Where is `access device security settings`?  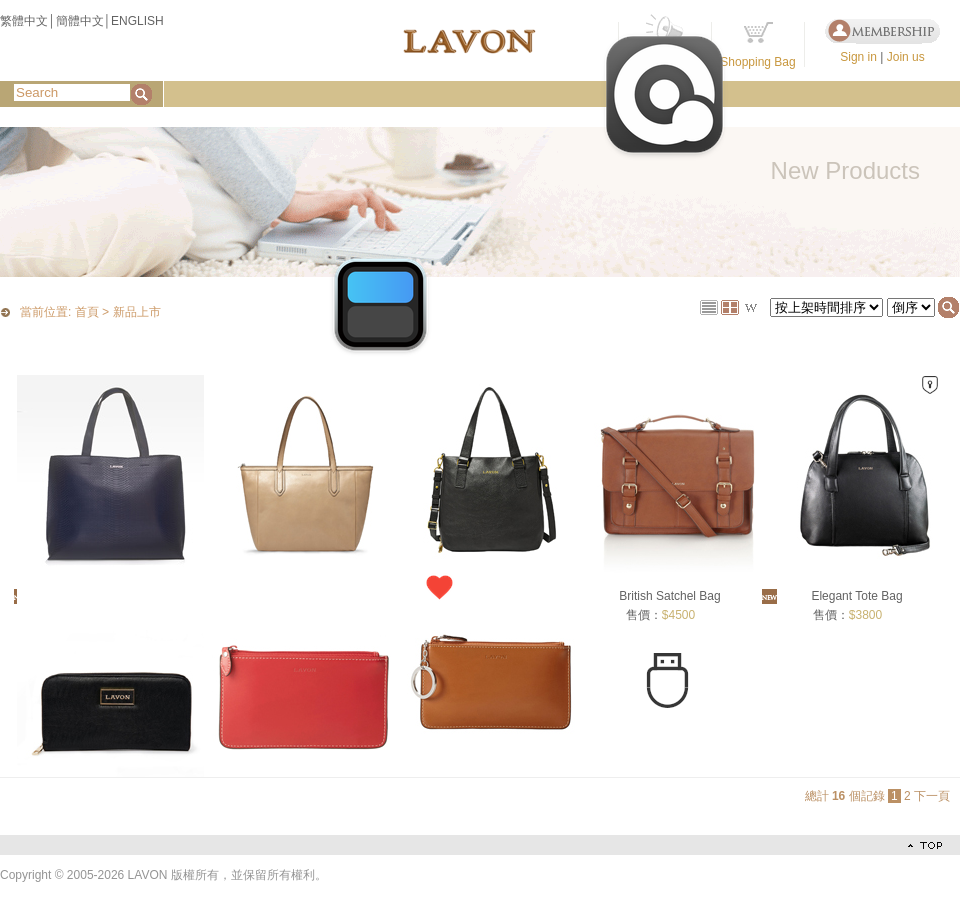
access device security settings is located at coordinates (930, 385).